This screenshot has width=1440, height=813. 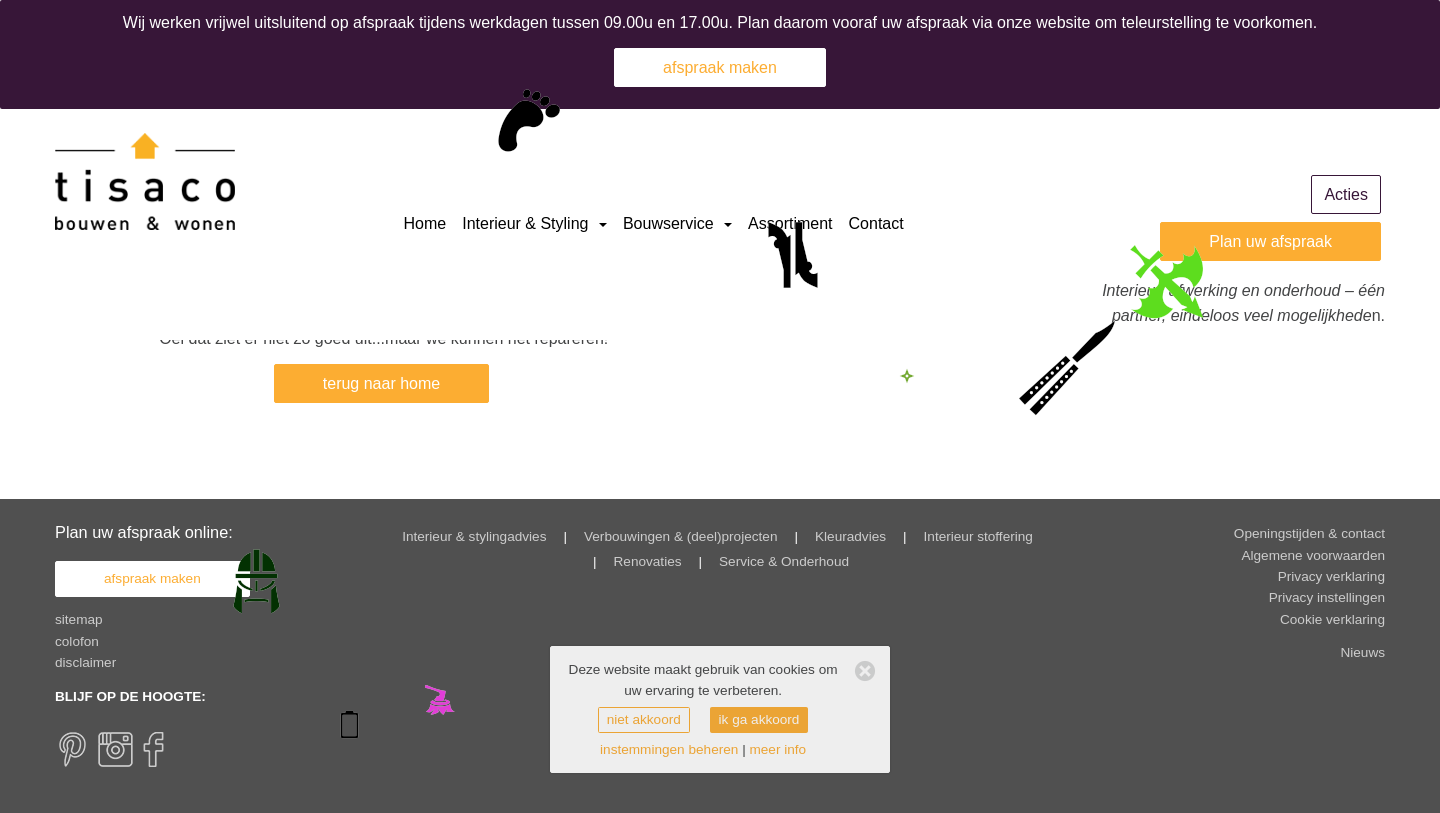 I want to click on challenge another player to a duel, so click(x=793, y=255).